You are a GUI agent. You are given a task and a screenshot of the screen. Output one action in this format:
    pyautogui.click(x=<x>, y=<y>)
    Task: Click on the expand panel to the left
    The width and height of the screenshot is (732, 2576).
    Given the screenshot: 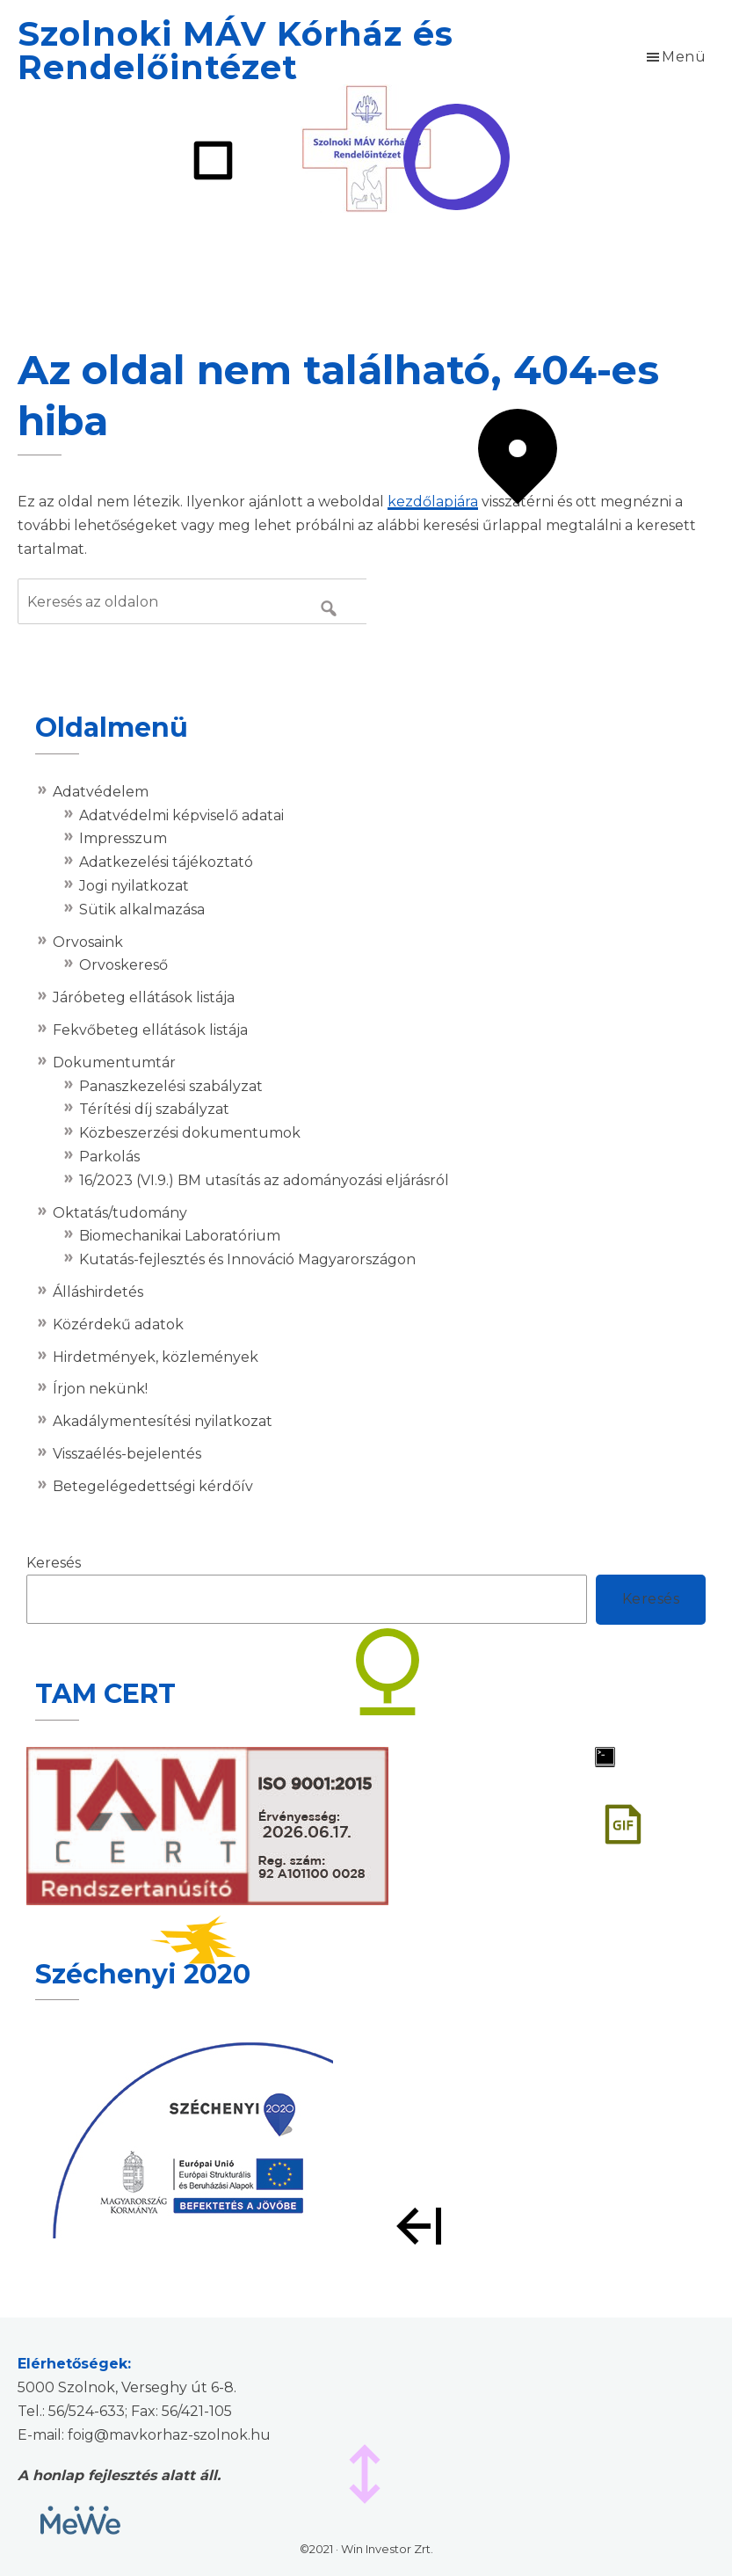 What is the action you would take?
    pyautogui.click(x=420, y=2226)
    